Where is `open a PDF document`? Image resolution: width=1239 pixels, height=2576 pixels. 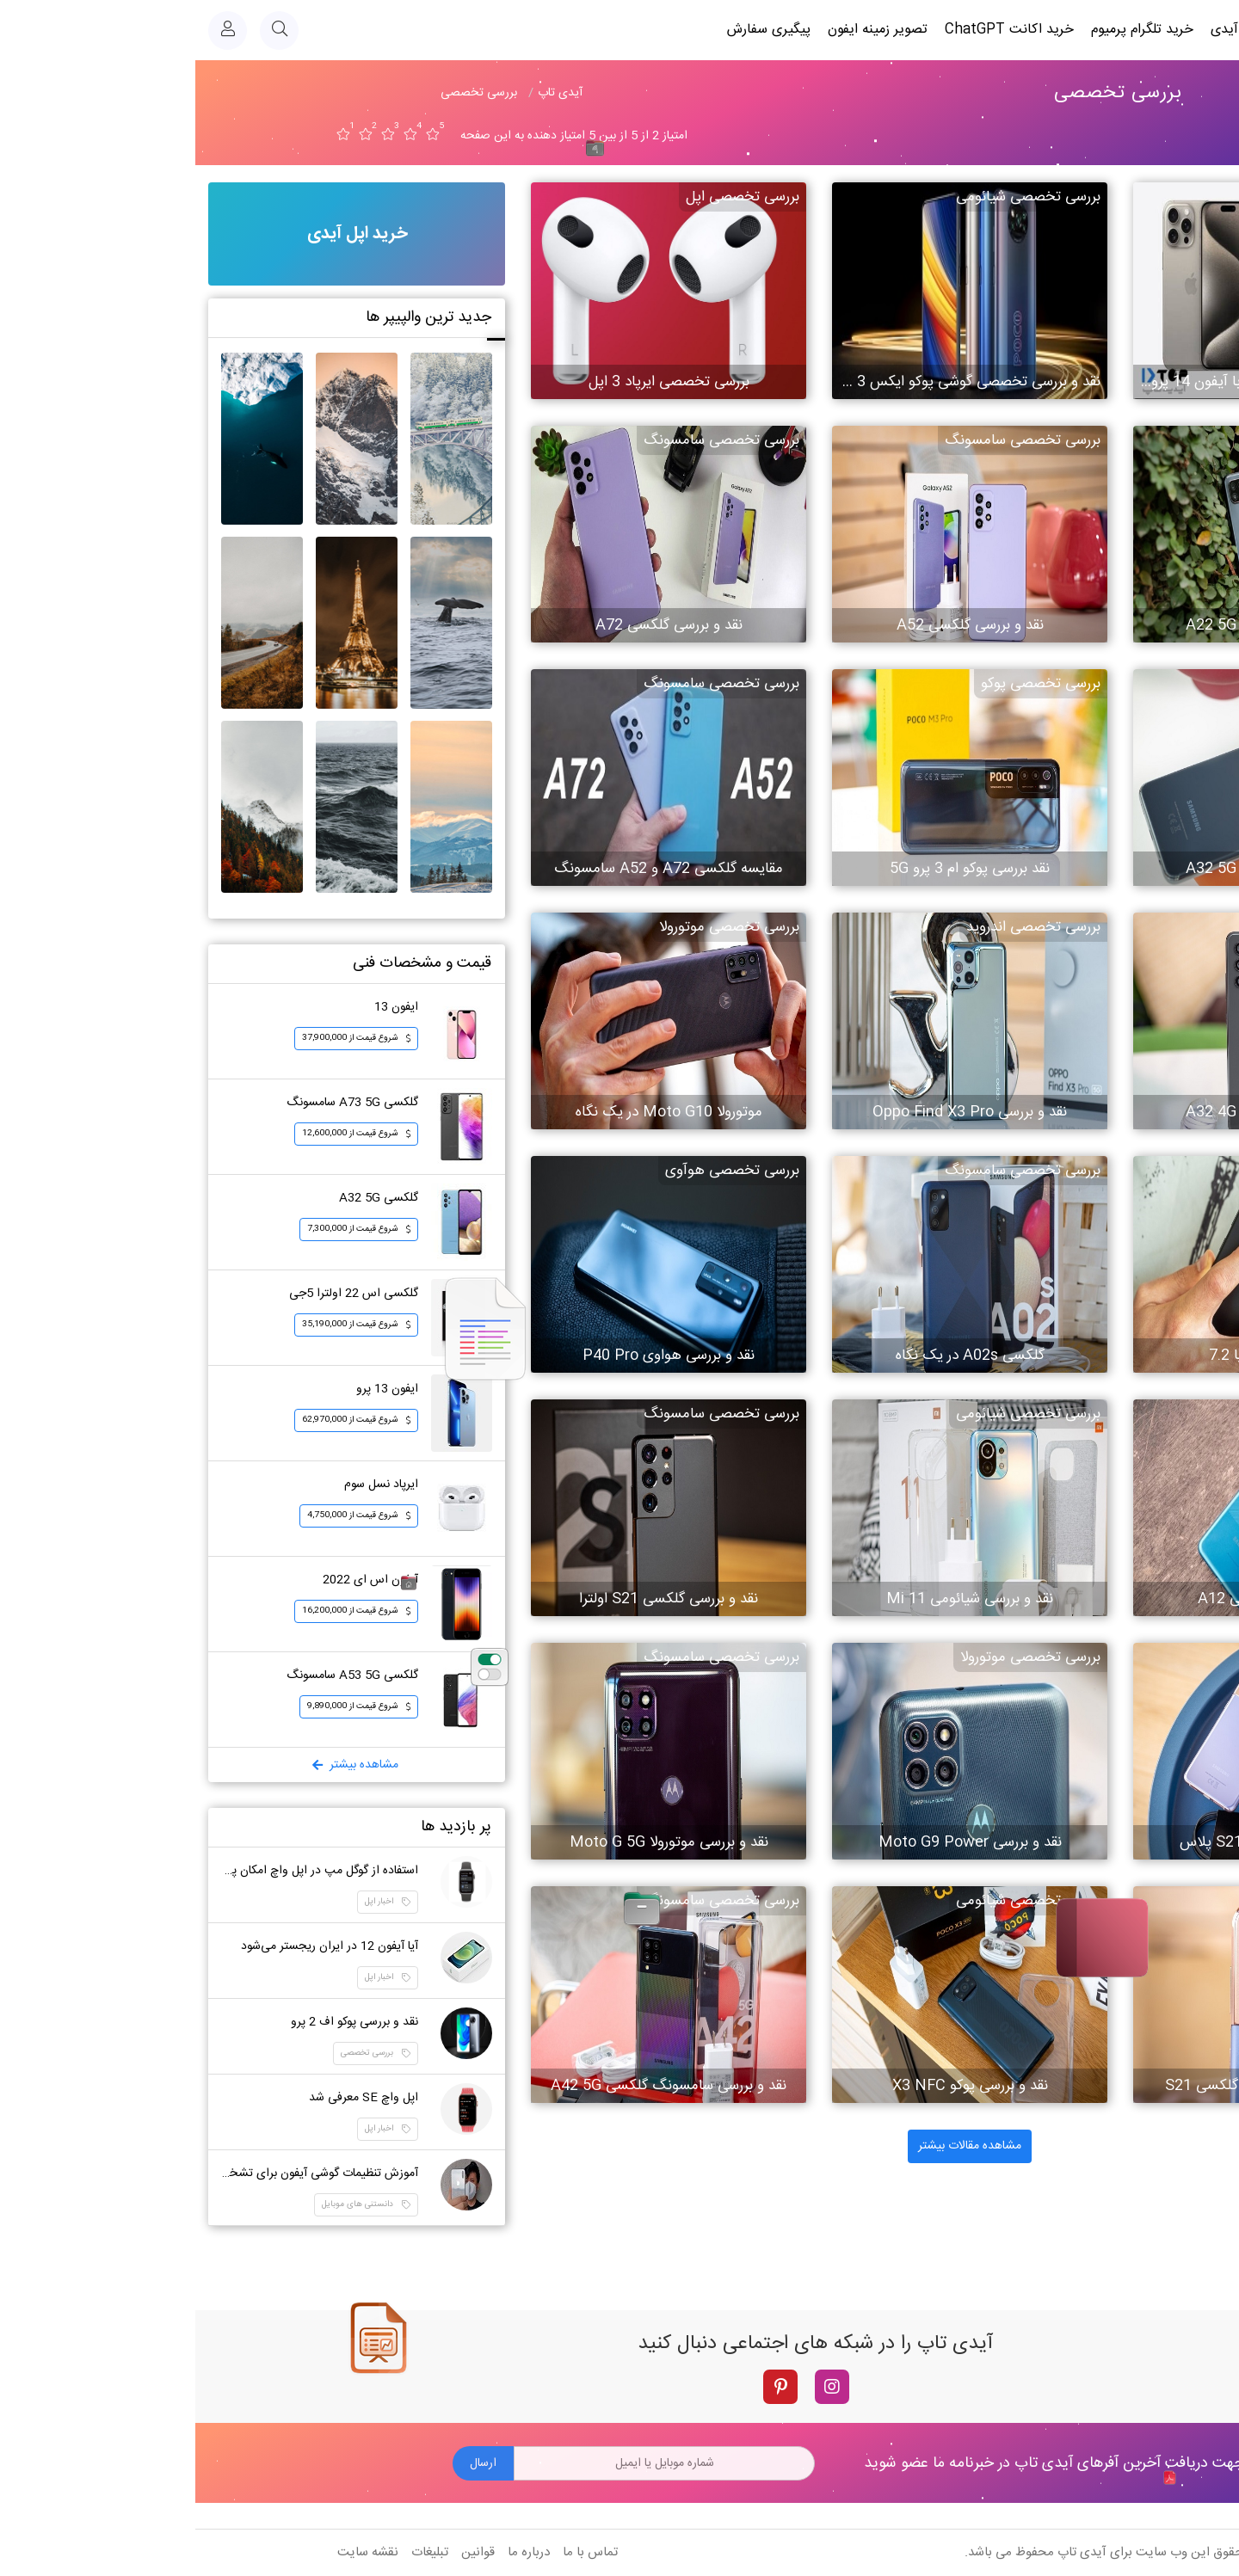
open a PDF document is located at coordinates (1169, 2477).